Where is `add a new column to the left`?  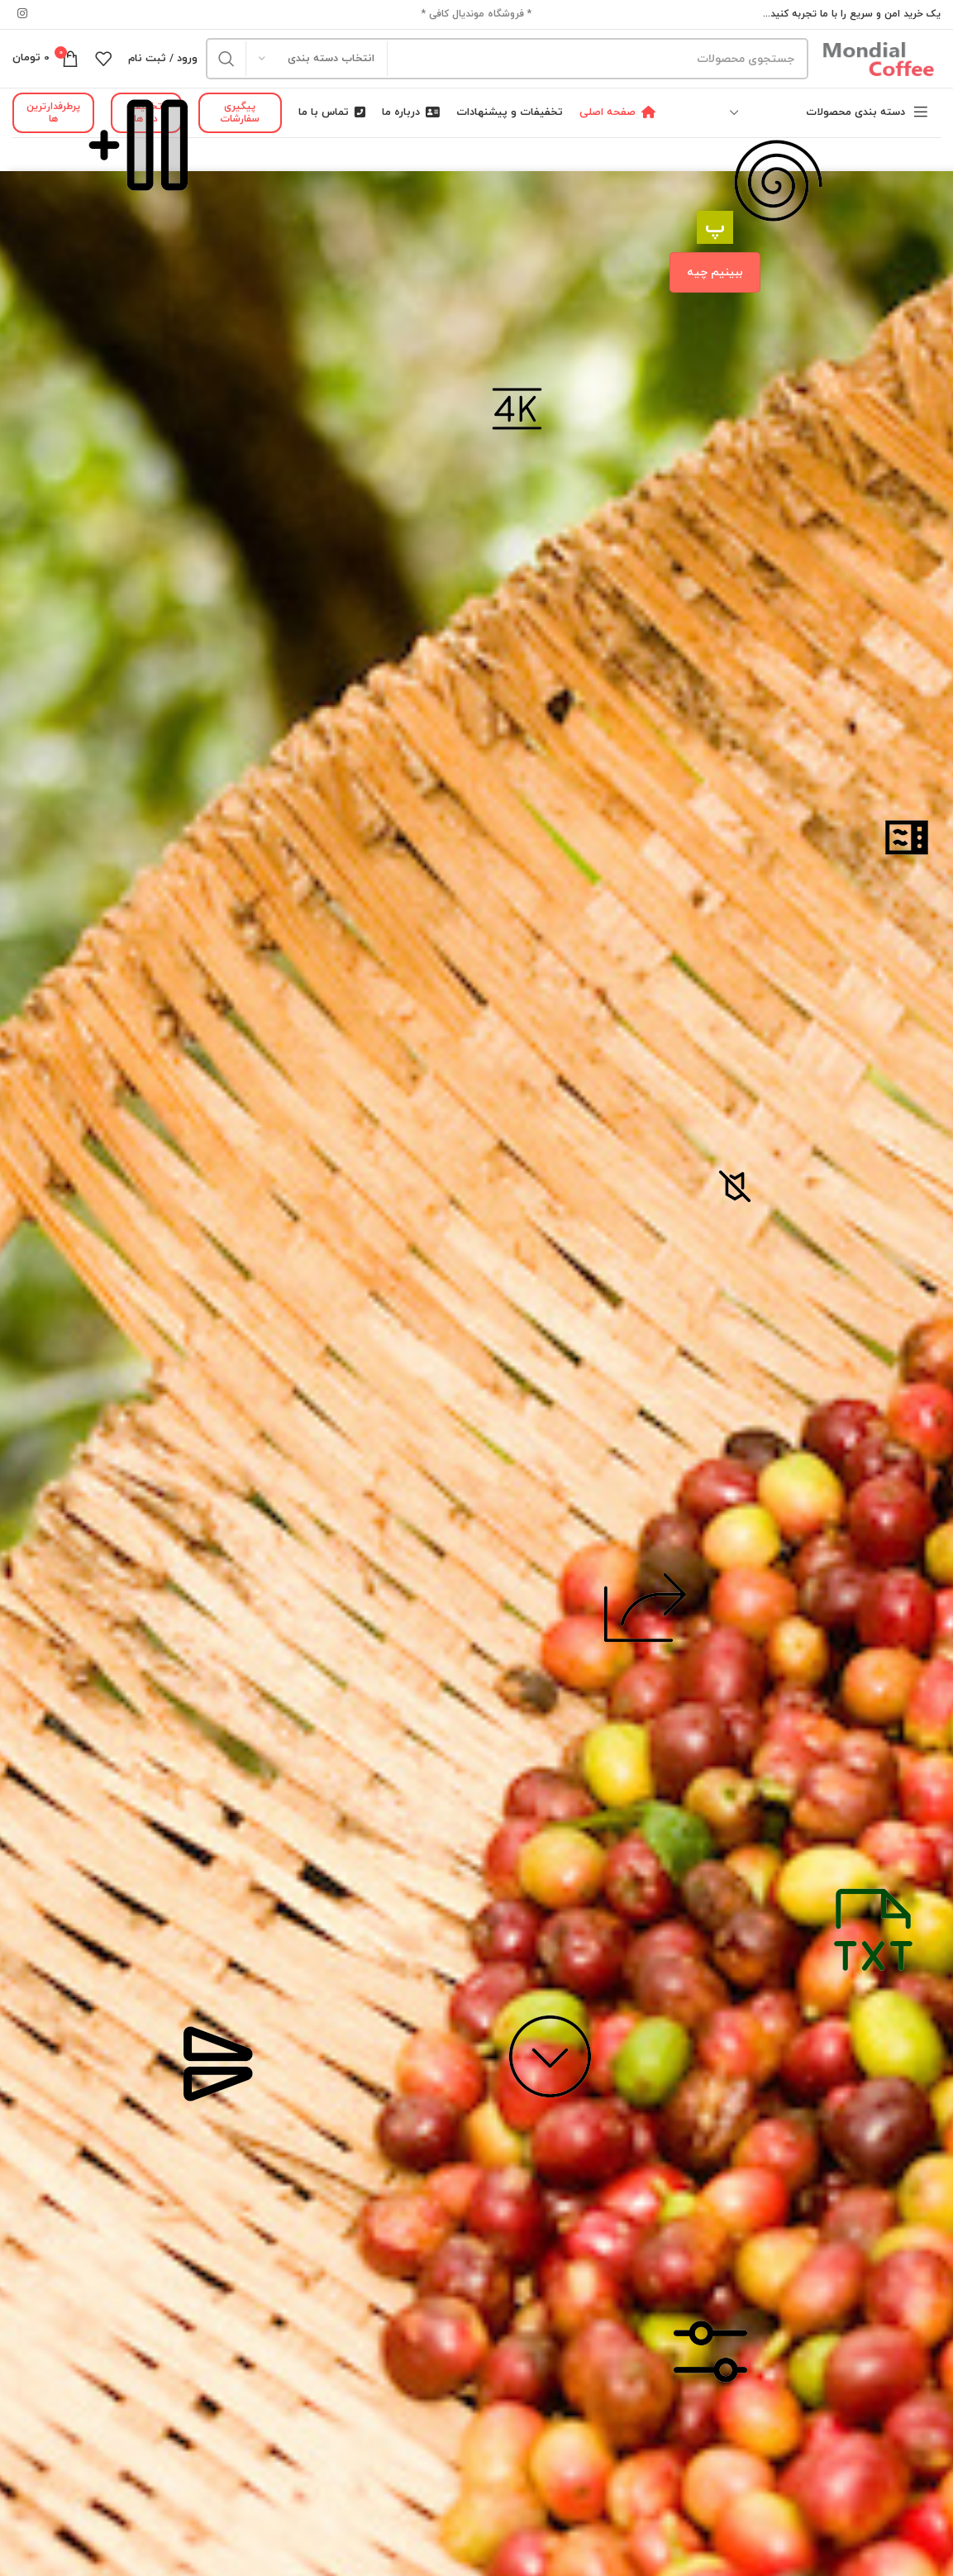 add a new column to the left is located at coordinates (145, 145).